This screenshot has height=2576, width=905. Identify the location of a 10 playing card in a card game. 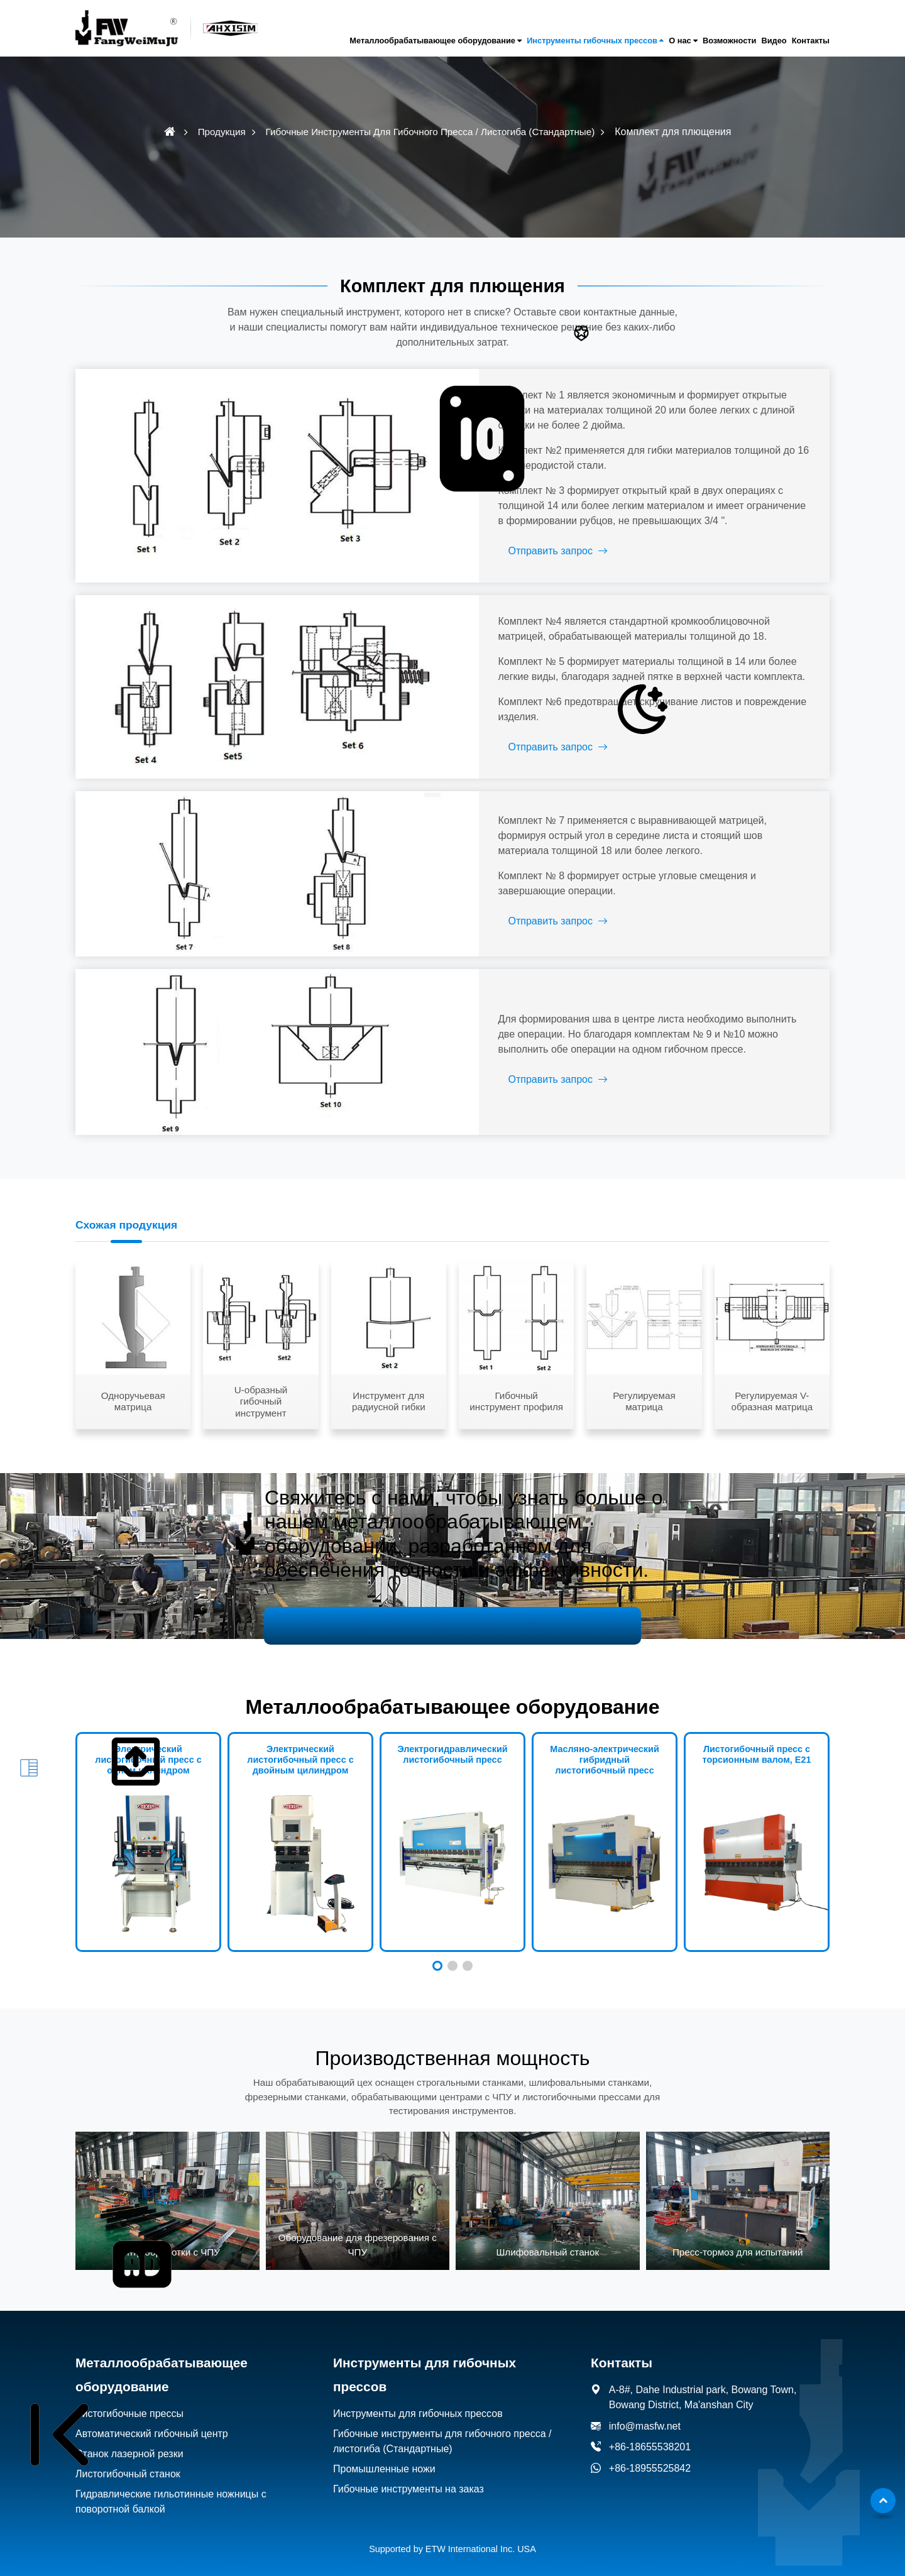
(482, 439).